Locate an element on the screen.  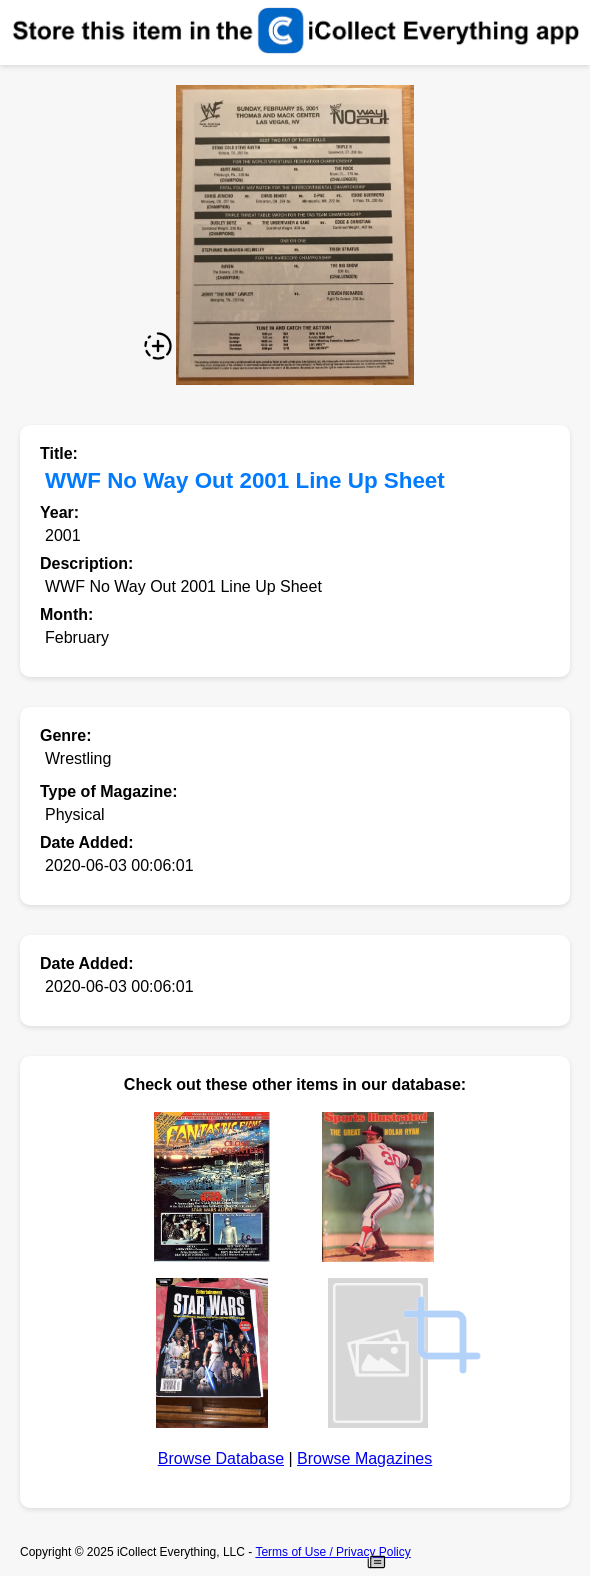
crop an image or photo is located at coordinates (442, 1335).